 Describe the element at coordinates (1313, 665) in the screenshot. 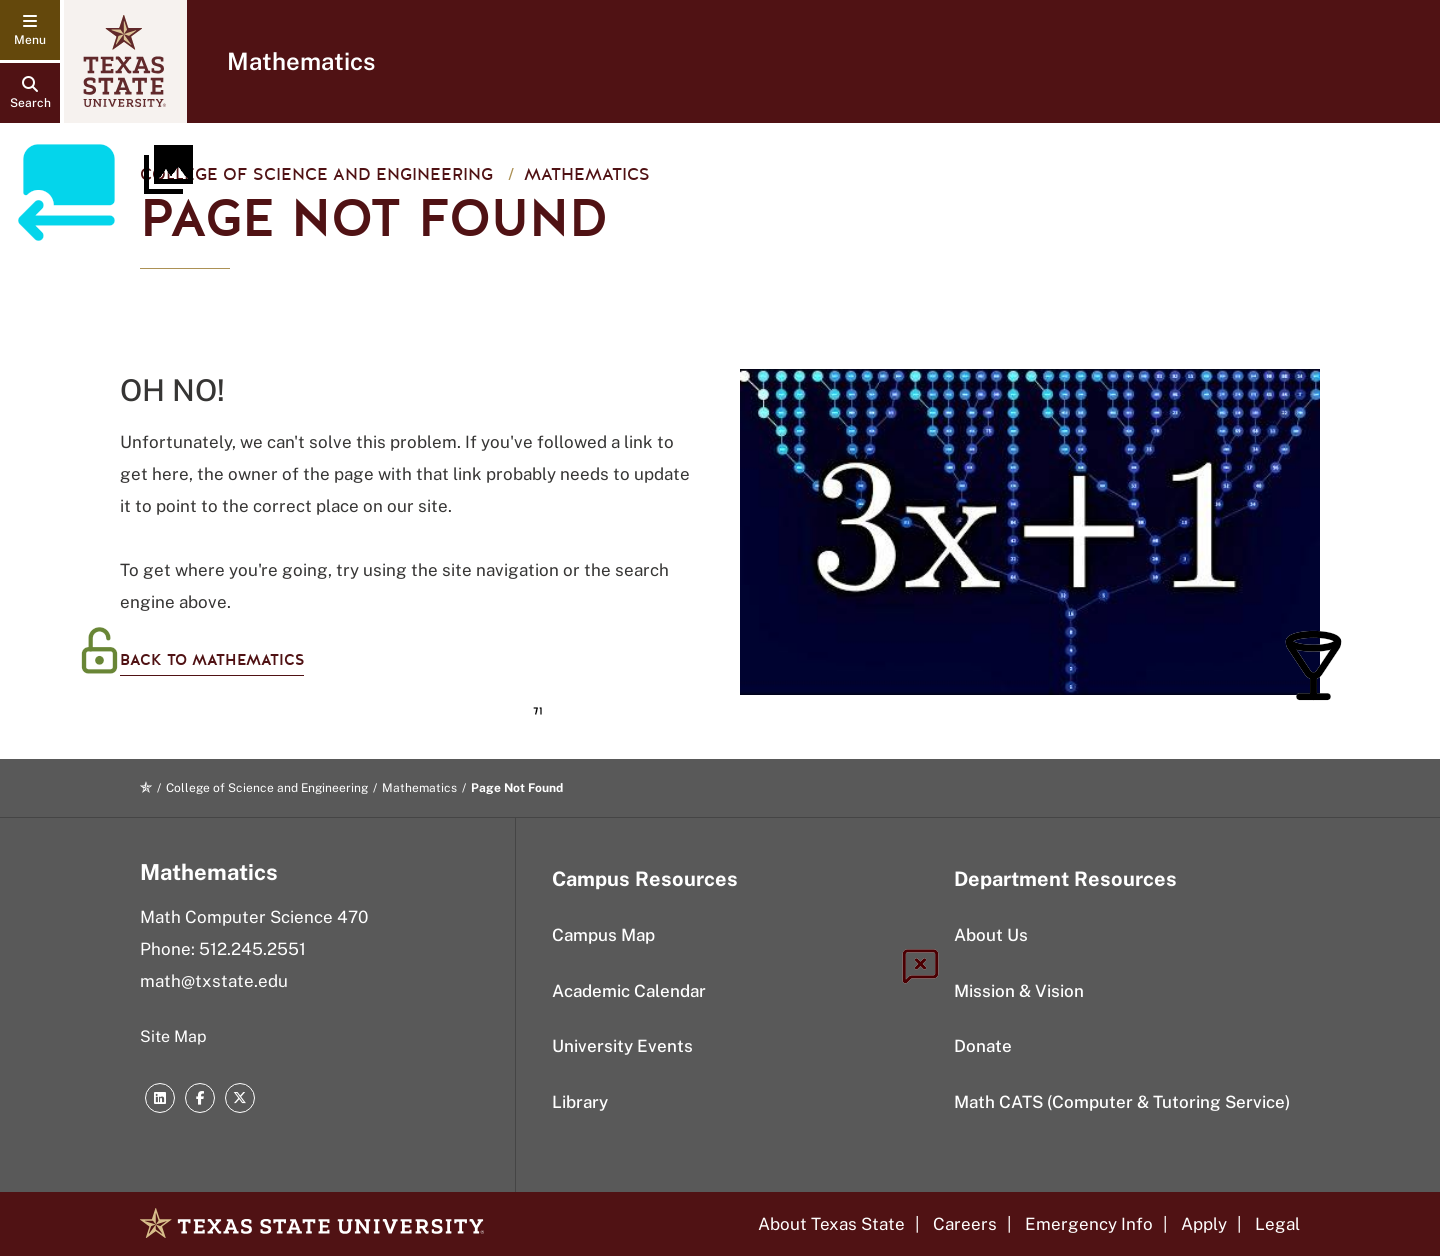

I see `view bar or cocktail menu` at that location.